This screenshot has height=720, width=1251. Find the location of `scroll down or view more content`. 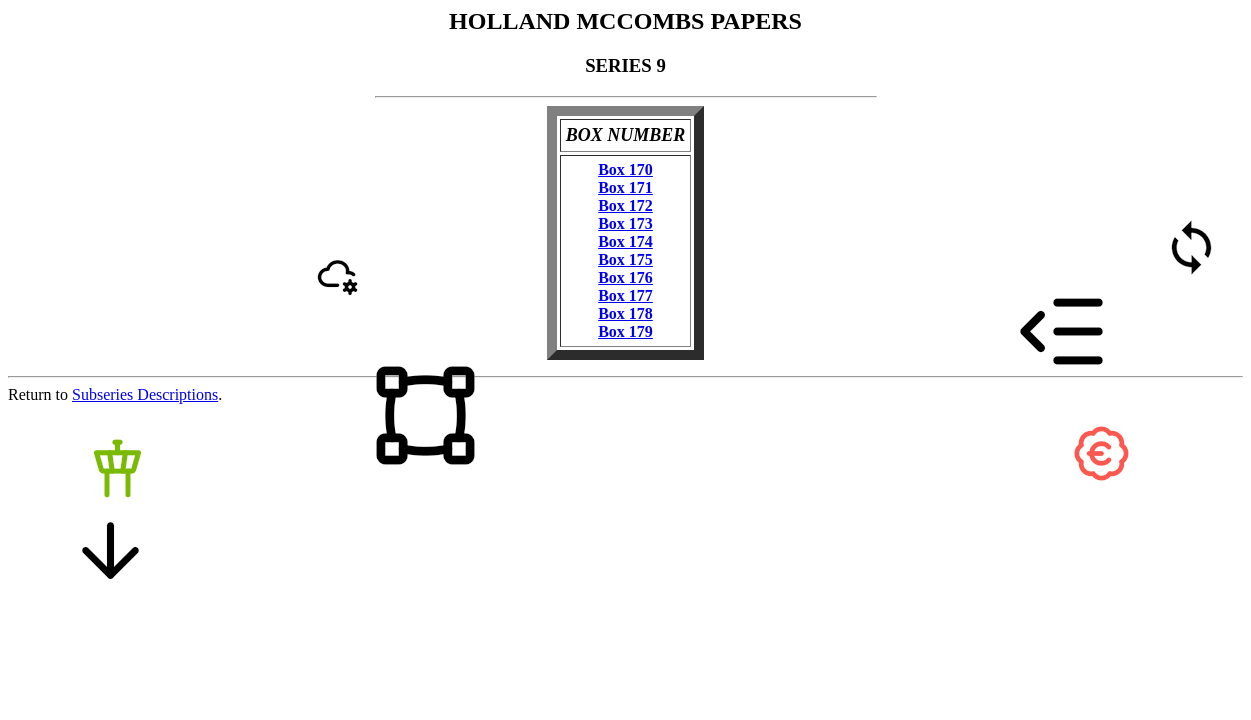

scroll down or view more content is located at coordinates (110, 550).